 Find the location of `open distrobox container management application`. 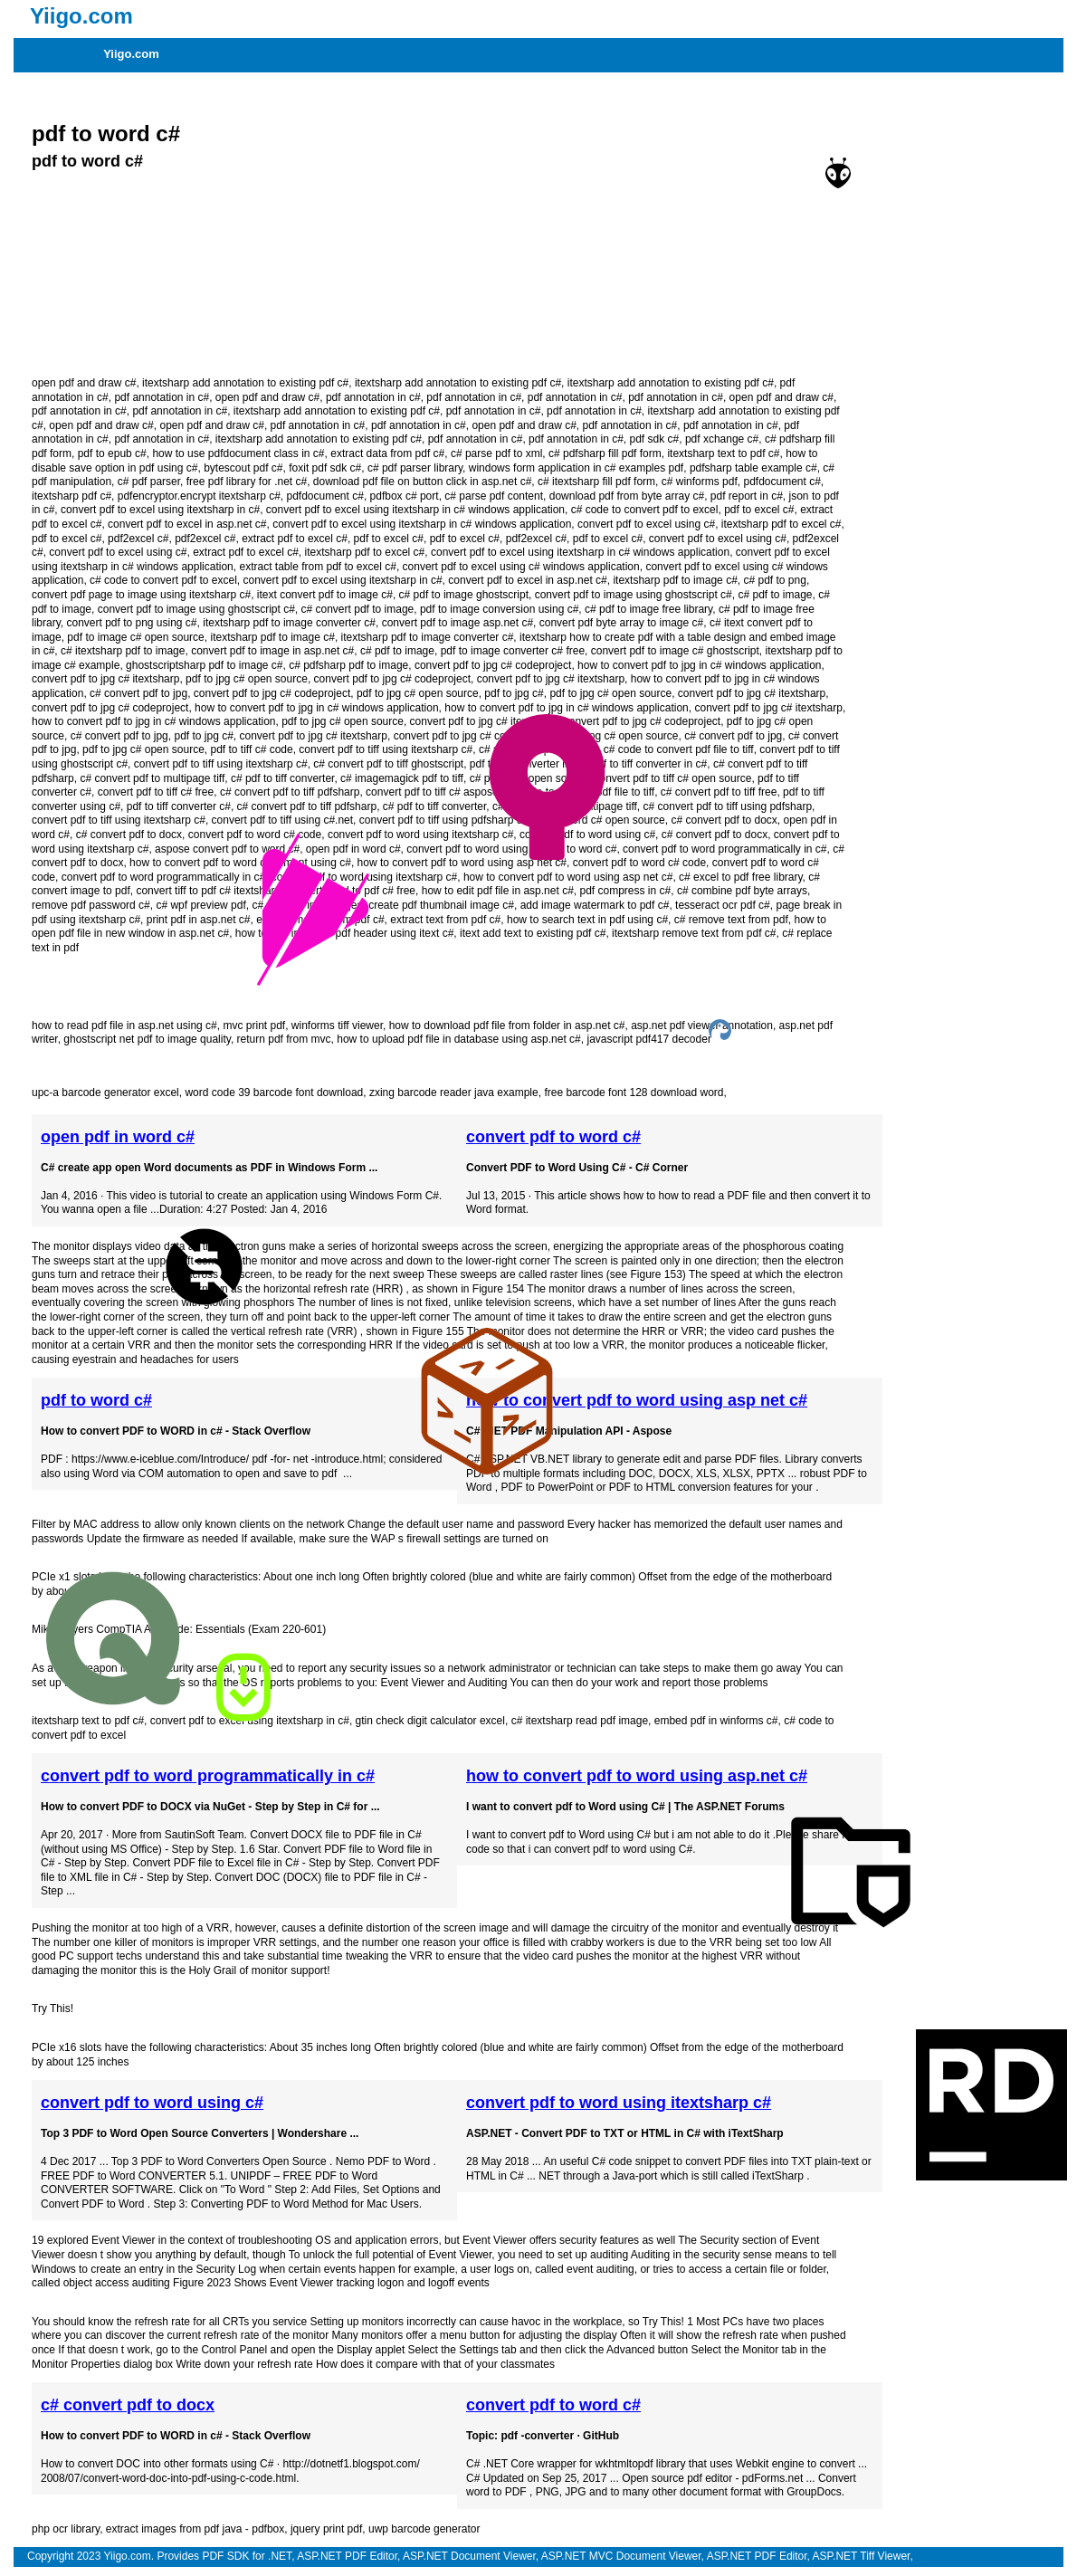

open distrobox container management application is located at coordinates (487, 1401).